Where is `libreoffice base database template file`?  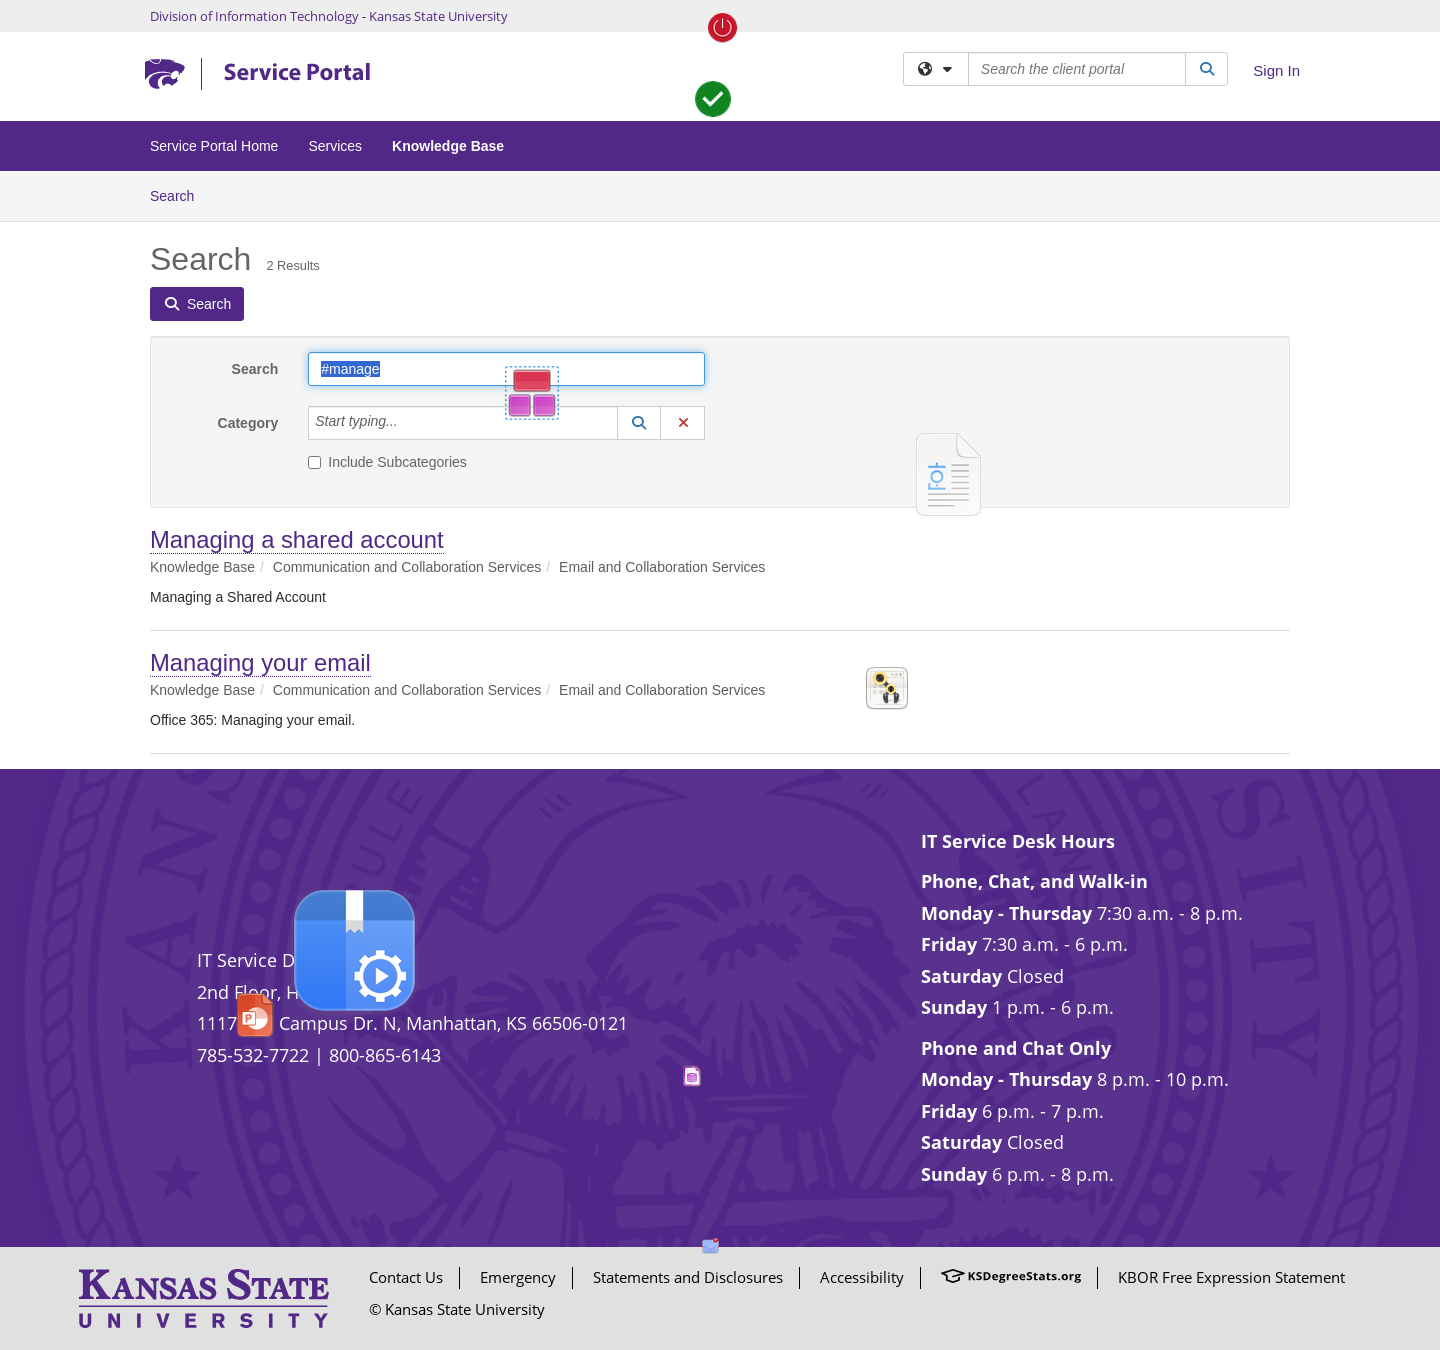 libreoffice base database template file is located at coordinates (692, 1076).